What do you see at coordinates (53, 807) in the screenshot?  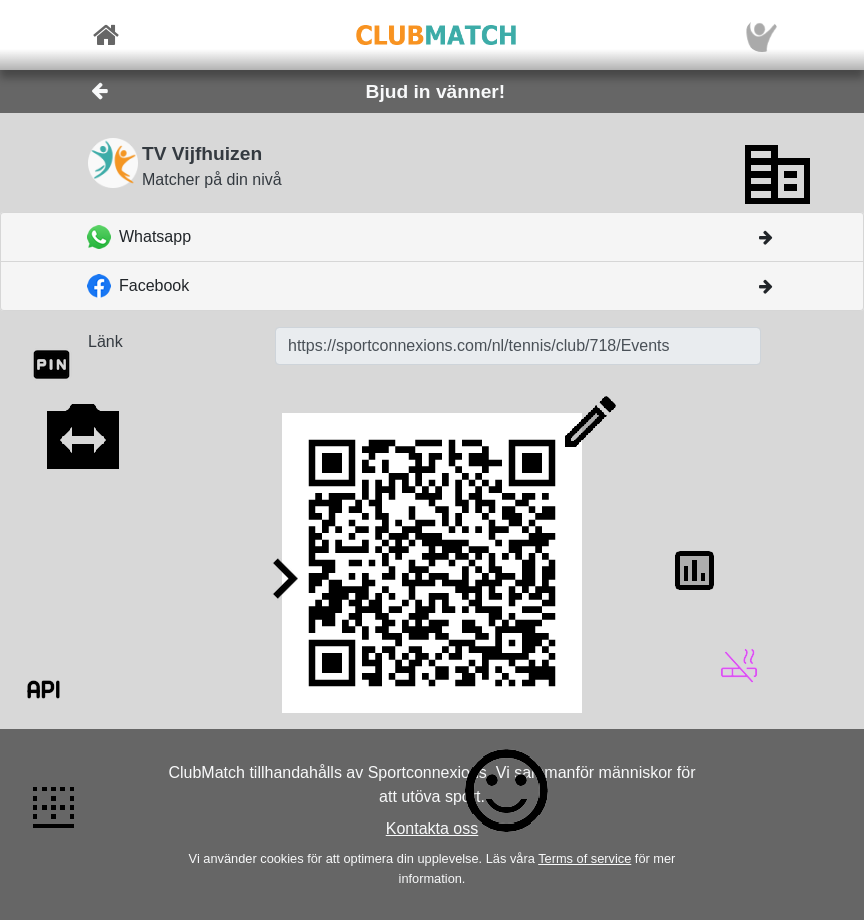 I see `apply border to bottom edge of cell or table` at bounding box center [53, 807].